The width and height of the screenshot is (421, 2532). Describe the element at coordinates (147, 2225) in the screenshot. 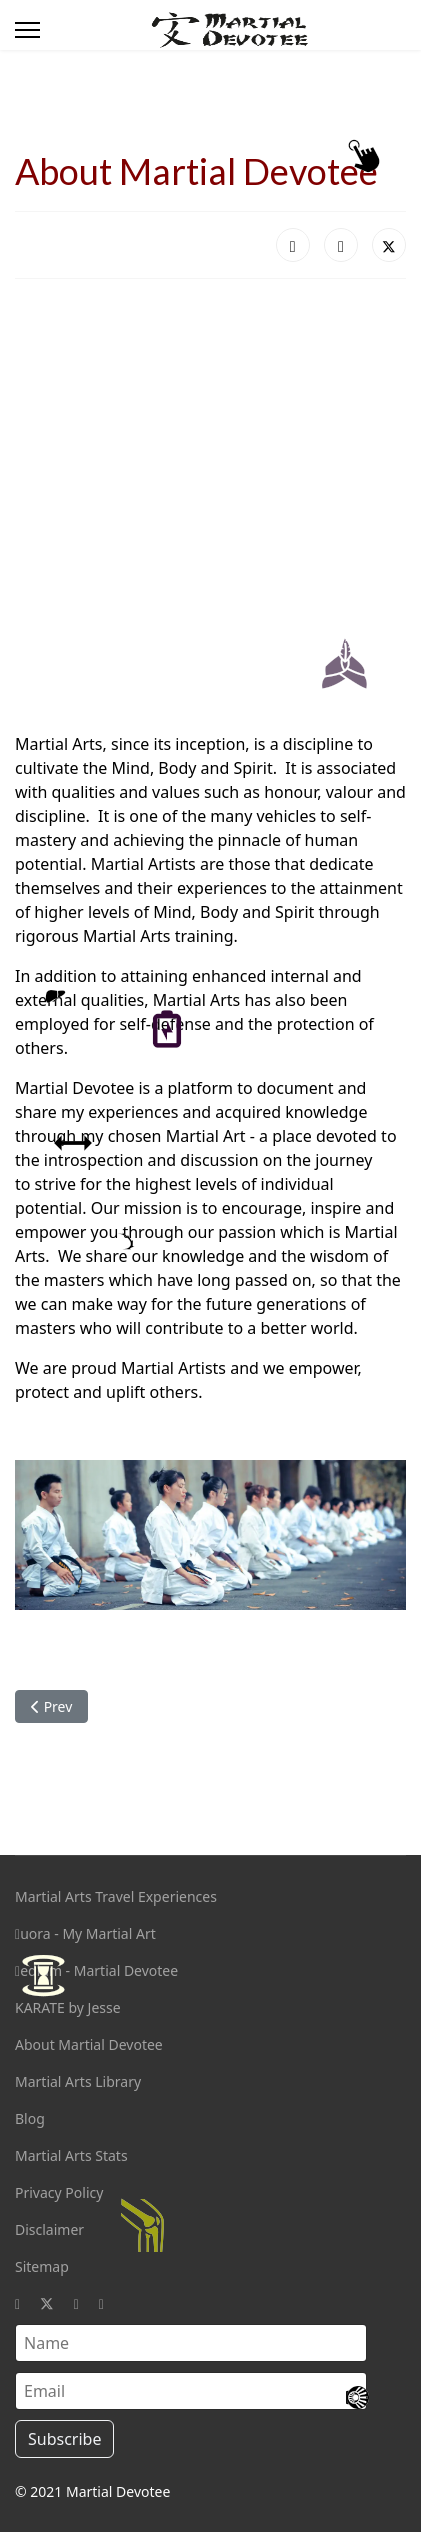

I see `view knee or leg injury details` at that location.